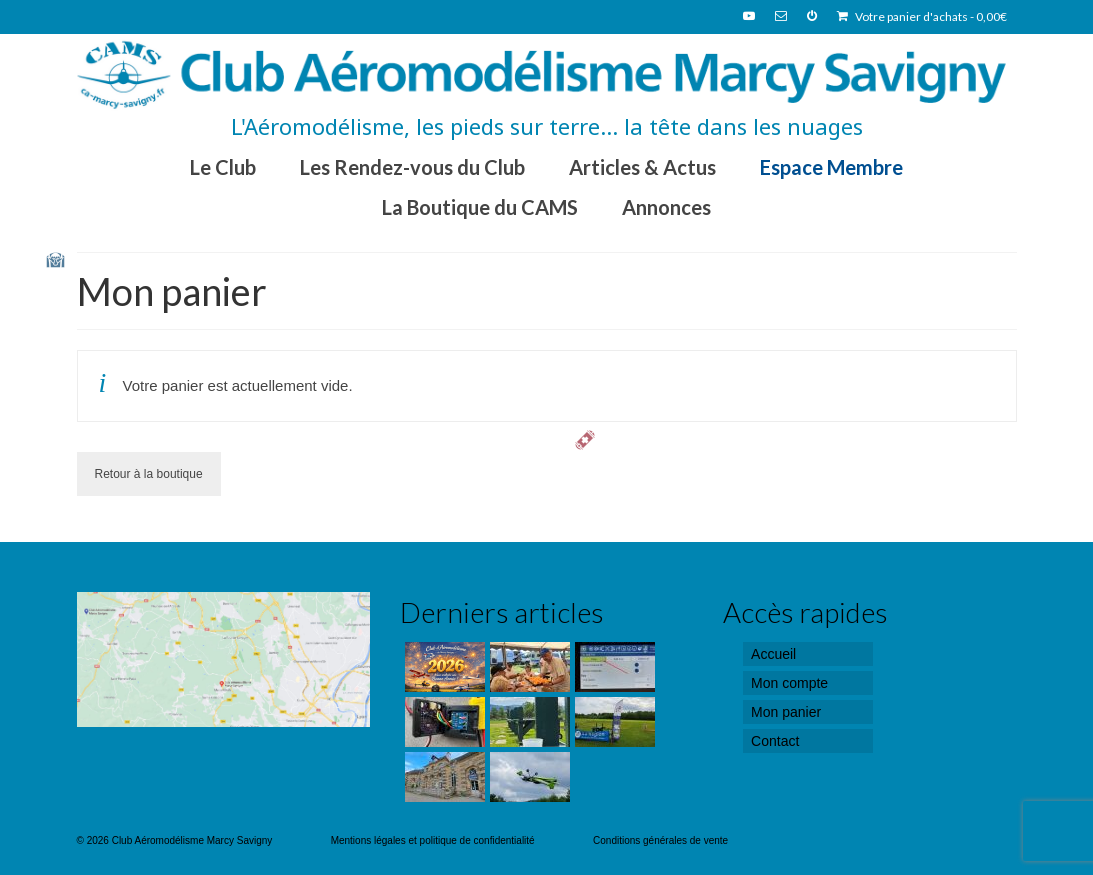 This screenshot has height=875, width=1093. What do you see at coordinates (55, 258) in the screenshot?
I see `select troll character or creature type` at bounding box center [55, 258].